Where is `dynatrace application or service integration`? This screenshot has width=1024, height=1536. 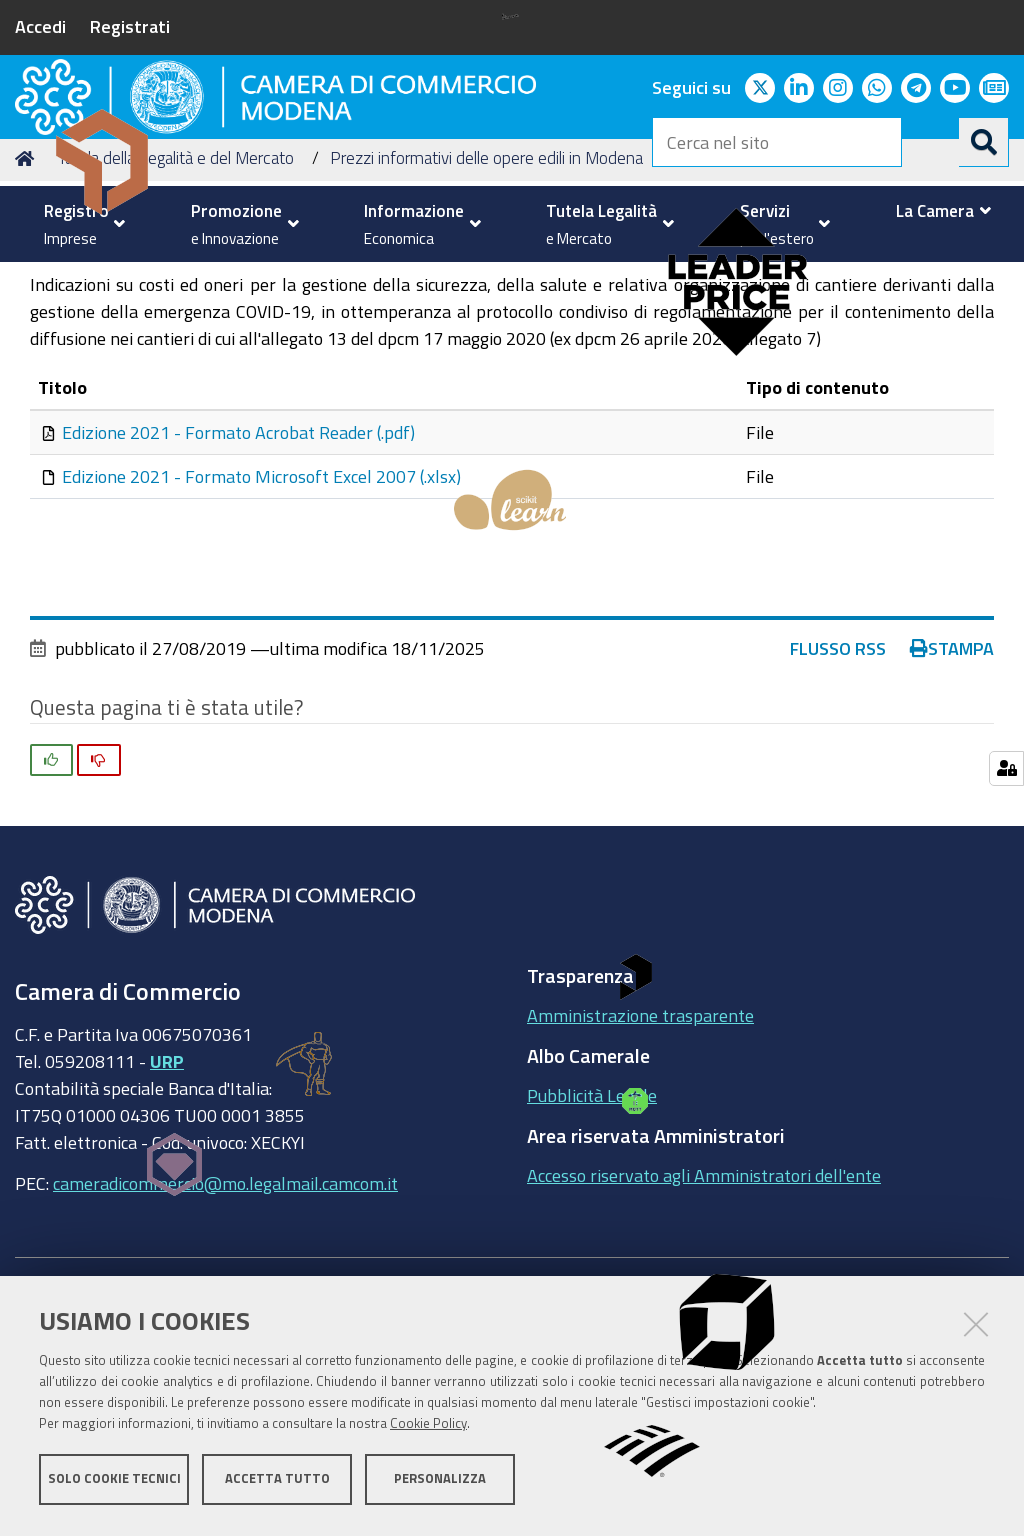 dynatrace application or service integration is located at coordinates (727, 1322).